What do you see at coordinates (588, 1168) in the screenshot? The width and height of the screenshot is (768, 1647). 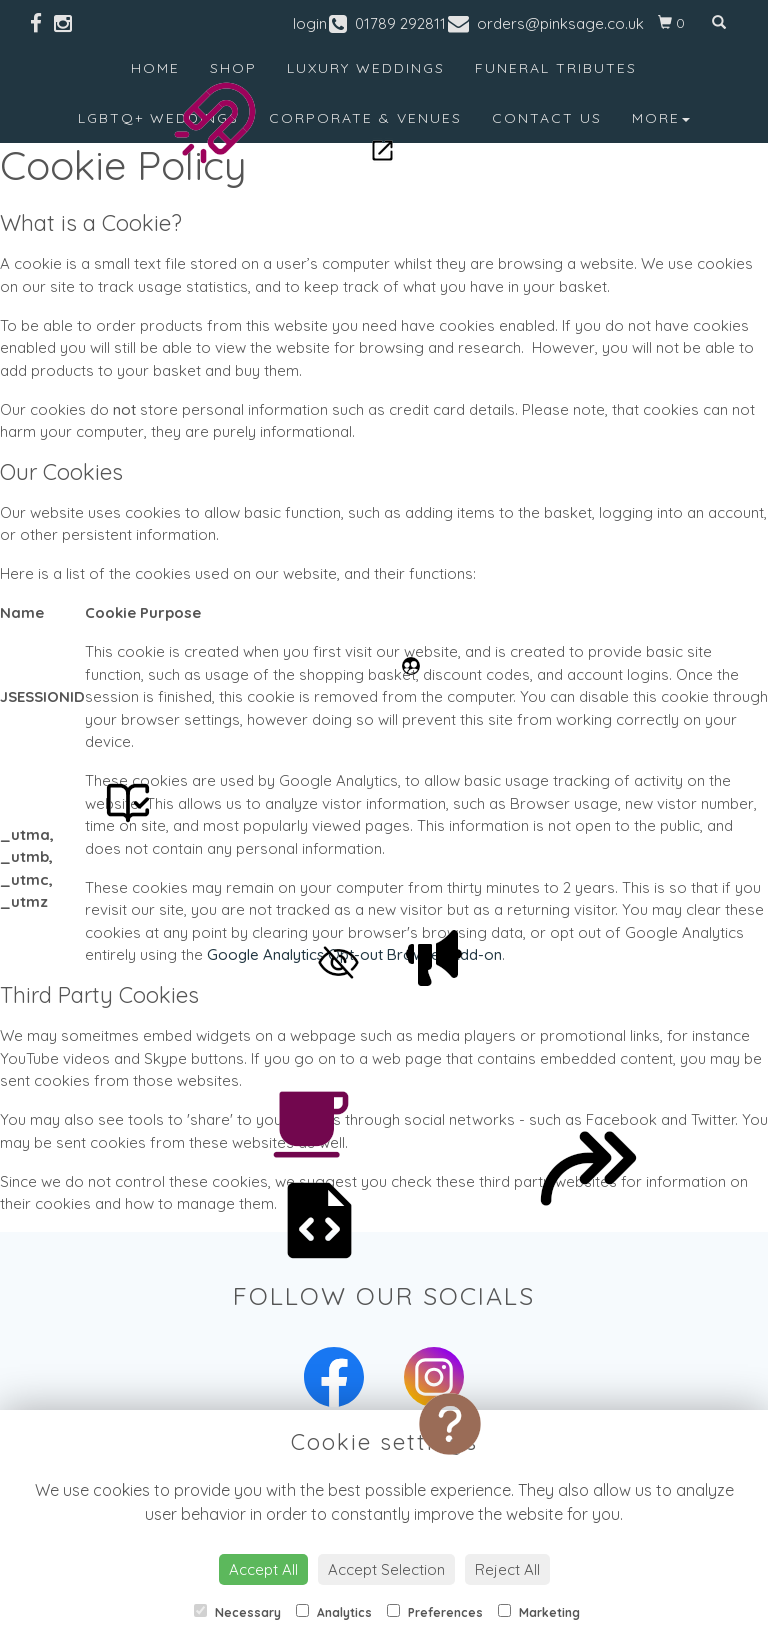 I see `forward message or content to multiple recipients` at bounding box center [588, 1168].